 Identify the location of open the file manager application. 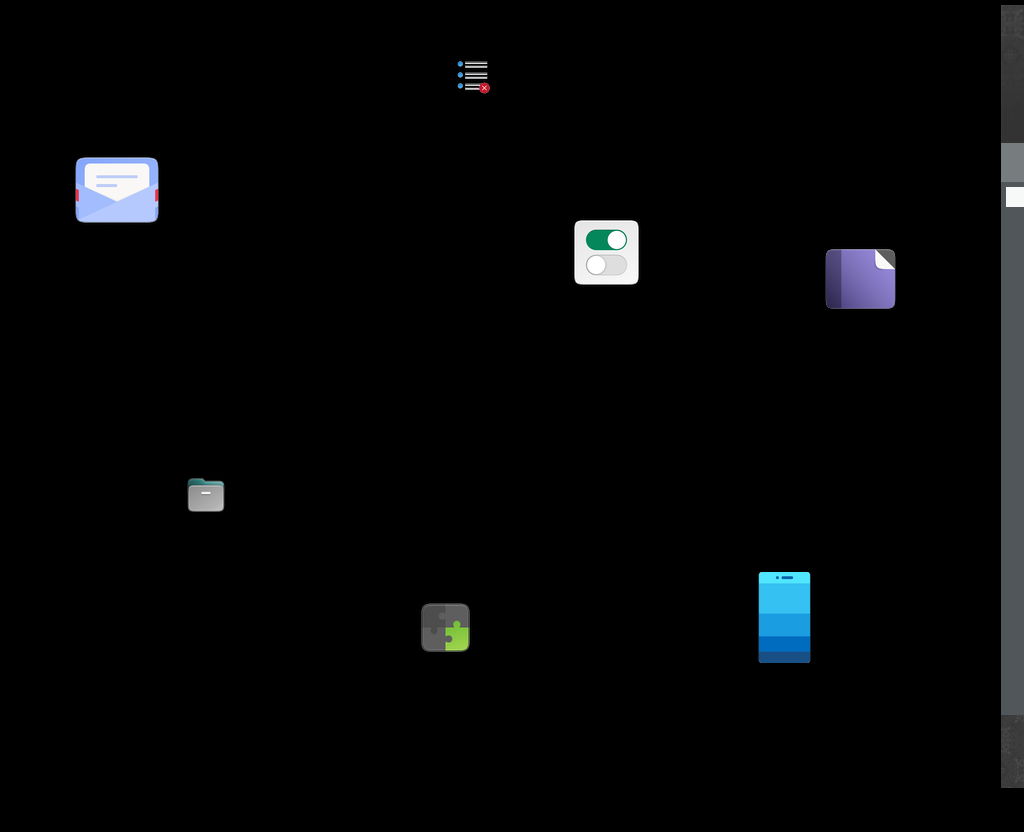
(206, 495).